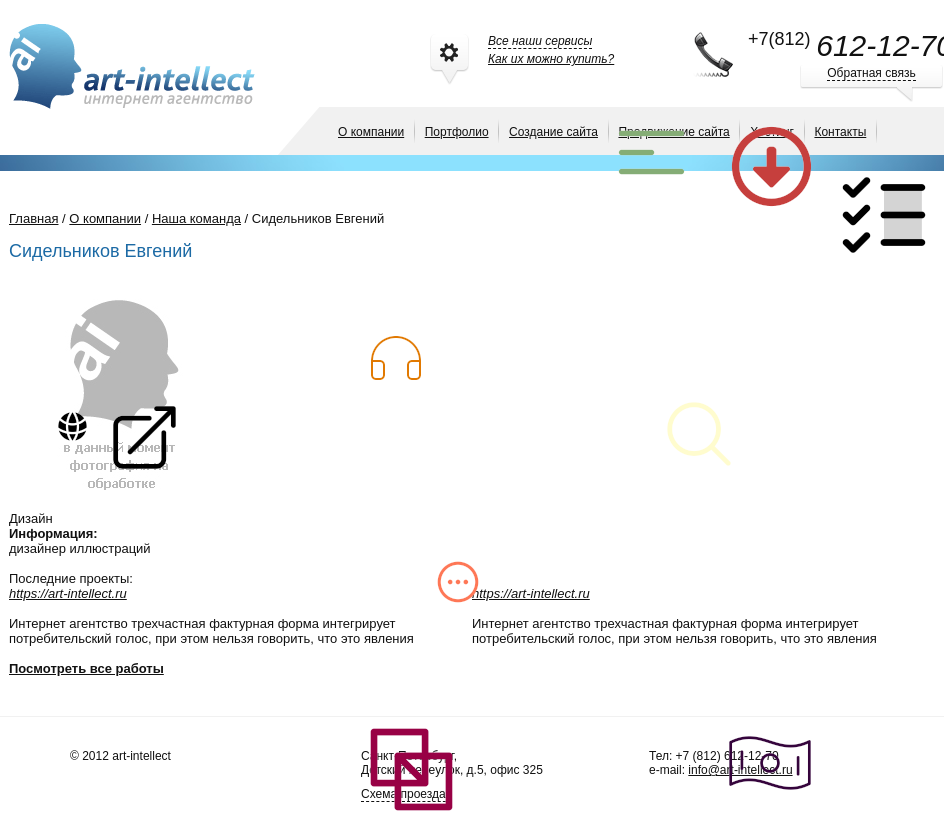 The width and height of the screenshot is (944, 835). Describe the element at coordinates (411, 769) in the screenshot. I see `intersect or merge two layers` at that location.